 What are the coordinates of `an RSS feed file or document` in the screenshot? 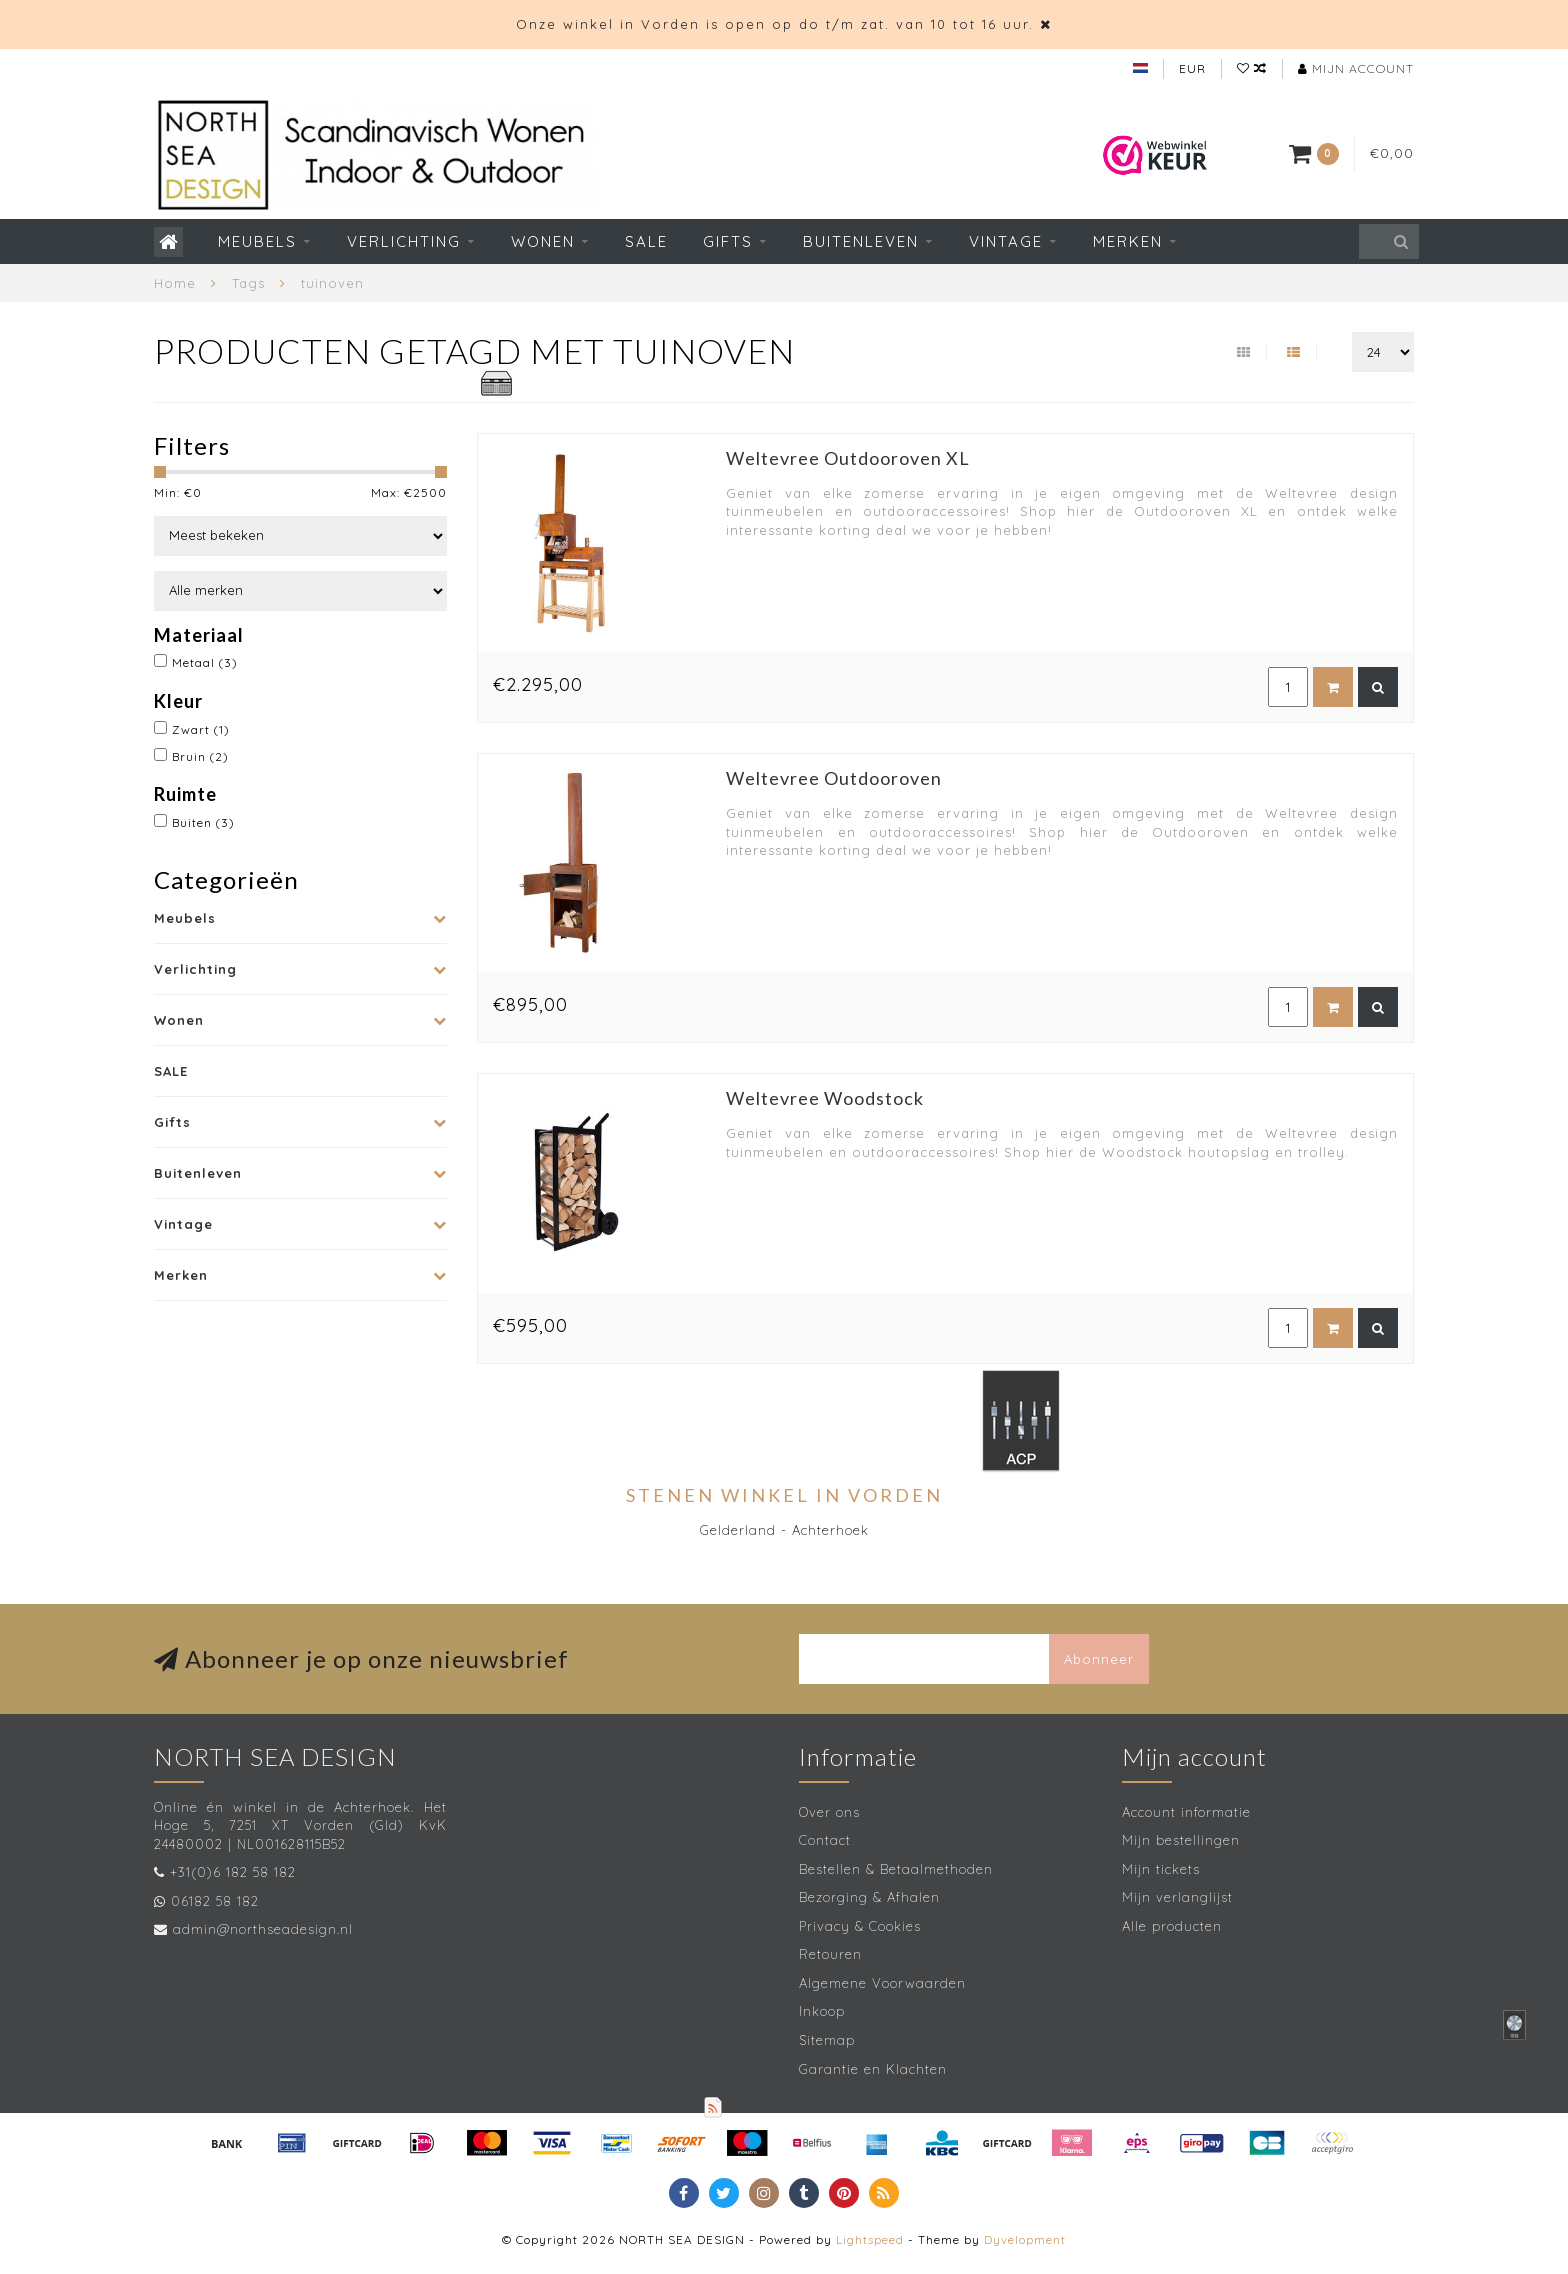 It's located at (713, 2107).